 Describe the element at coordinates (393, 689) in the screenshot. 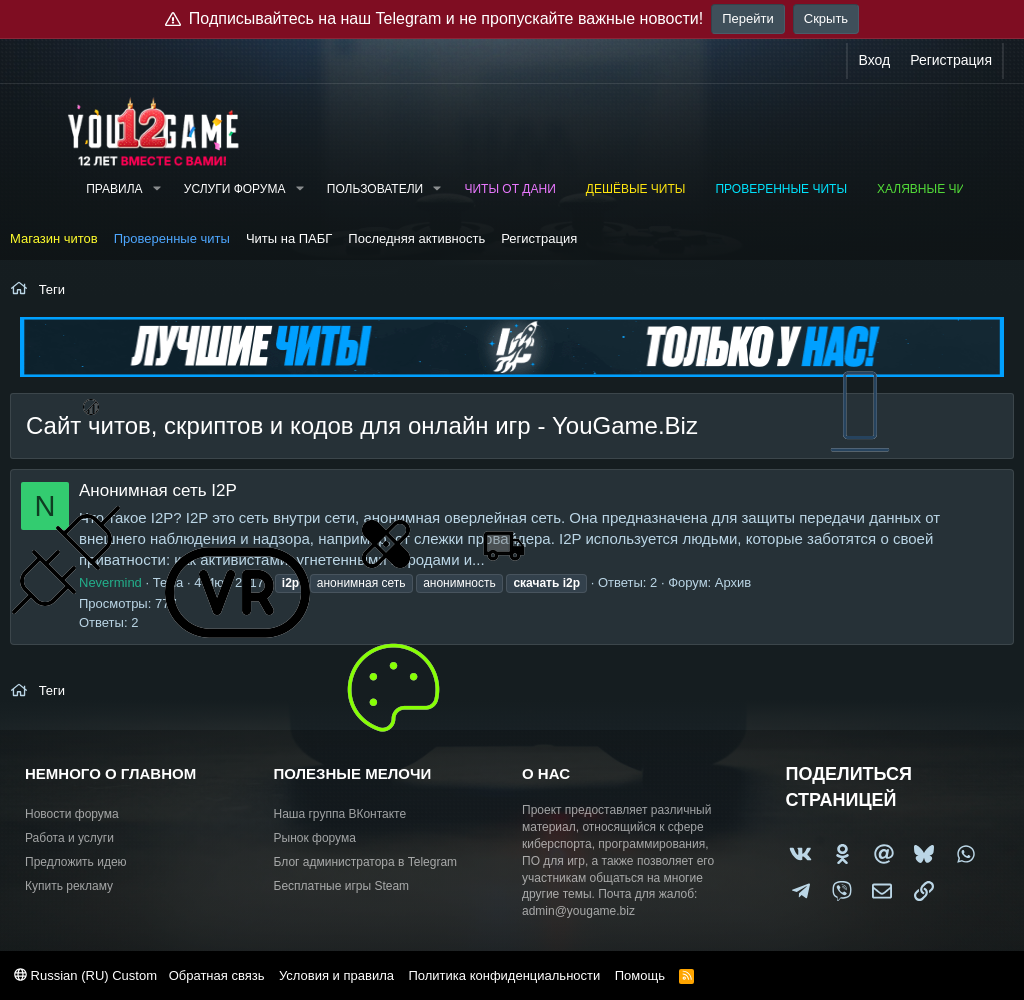

I see `access color or theme settings` at that location.